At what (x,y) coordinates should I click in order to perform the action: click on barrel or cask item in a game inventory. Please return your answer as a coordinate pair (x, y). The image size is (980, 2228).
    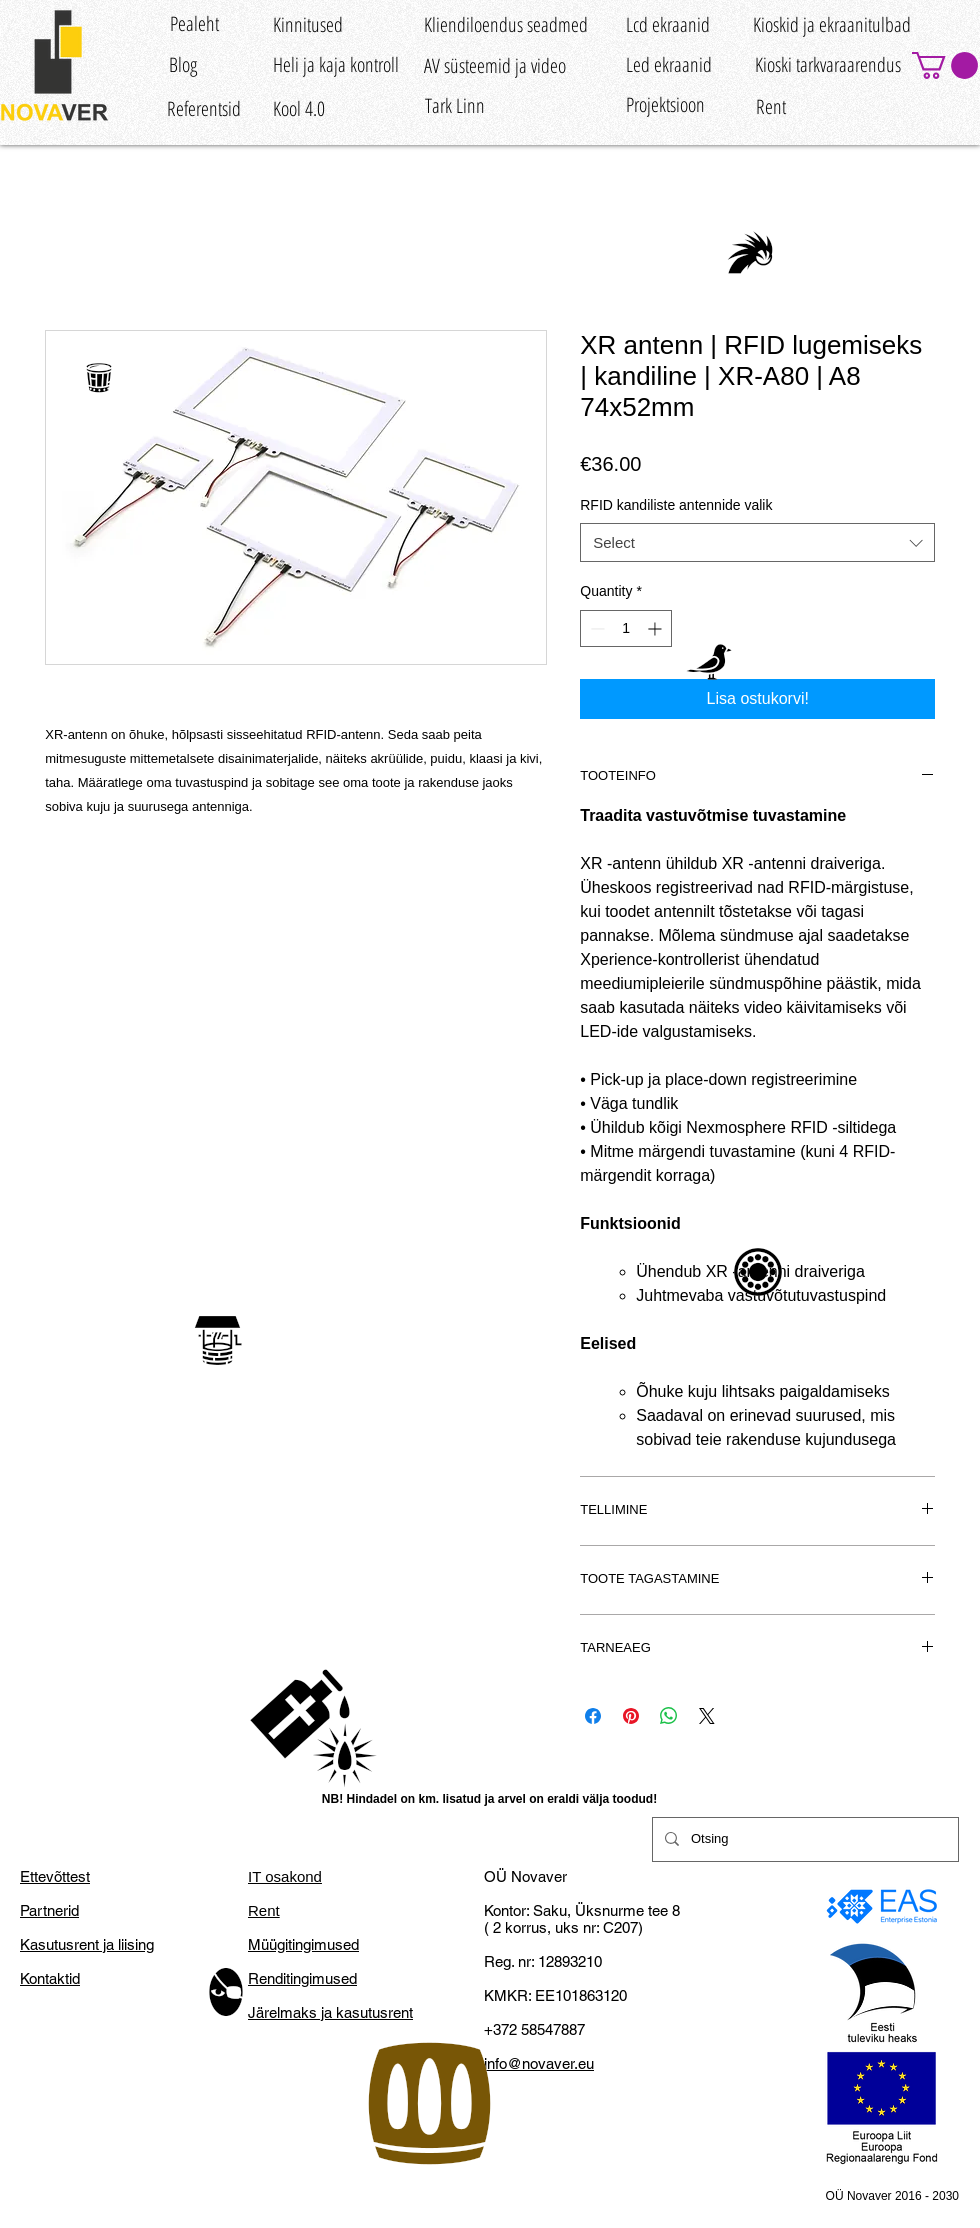
    Looking at the image, I should click on (429, 2103).